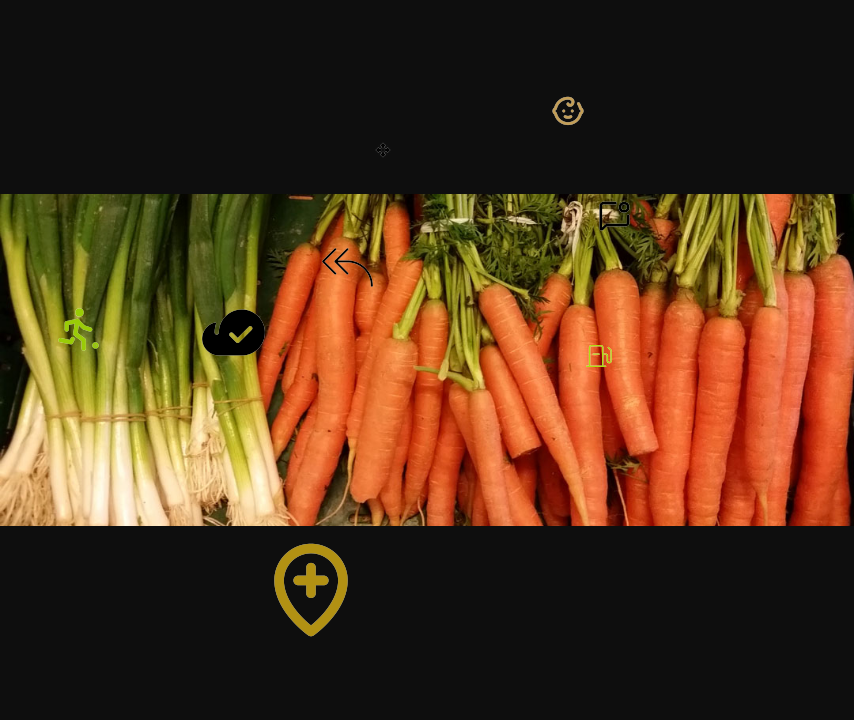 The height and width of the screenshot is (720, 854). I want to click on new unread message notification, so click(614, 215).